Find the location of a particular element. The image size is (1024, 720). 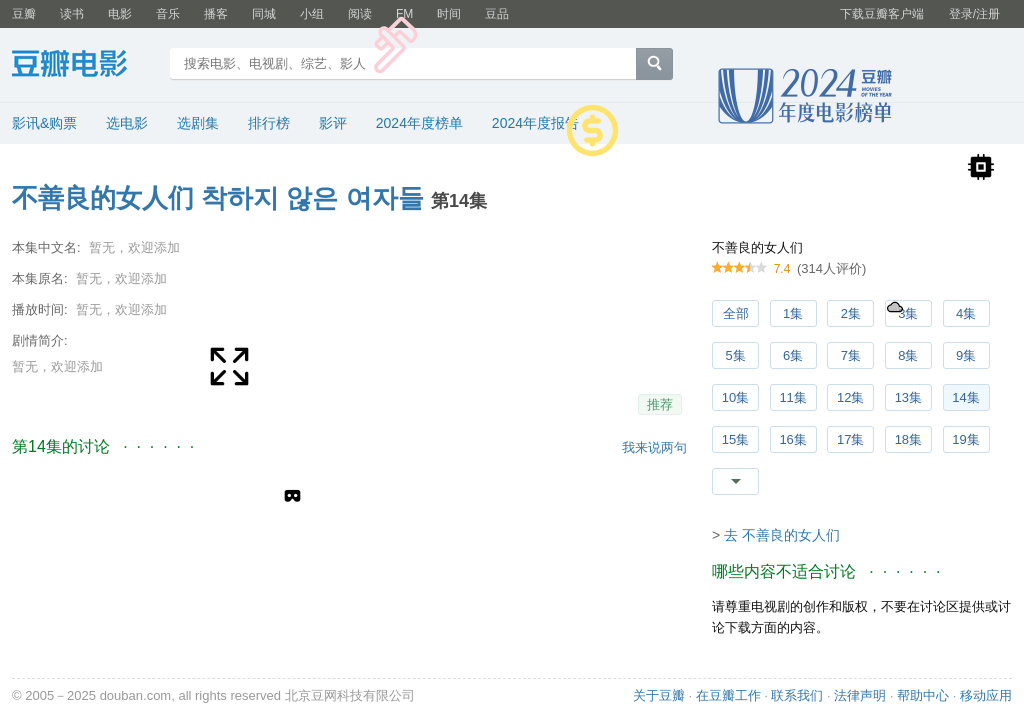

expand to fullscreen mode is located at coordinates (229, 366).